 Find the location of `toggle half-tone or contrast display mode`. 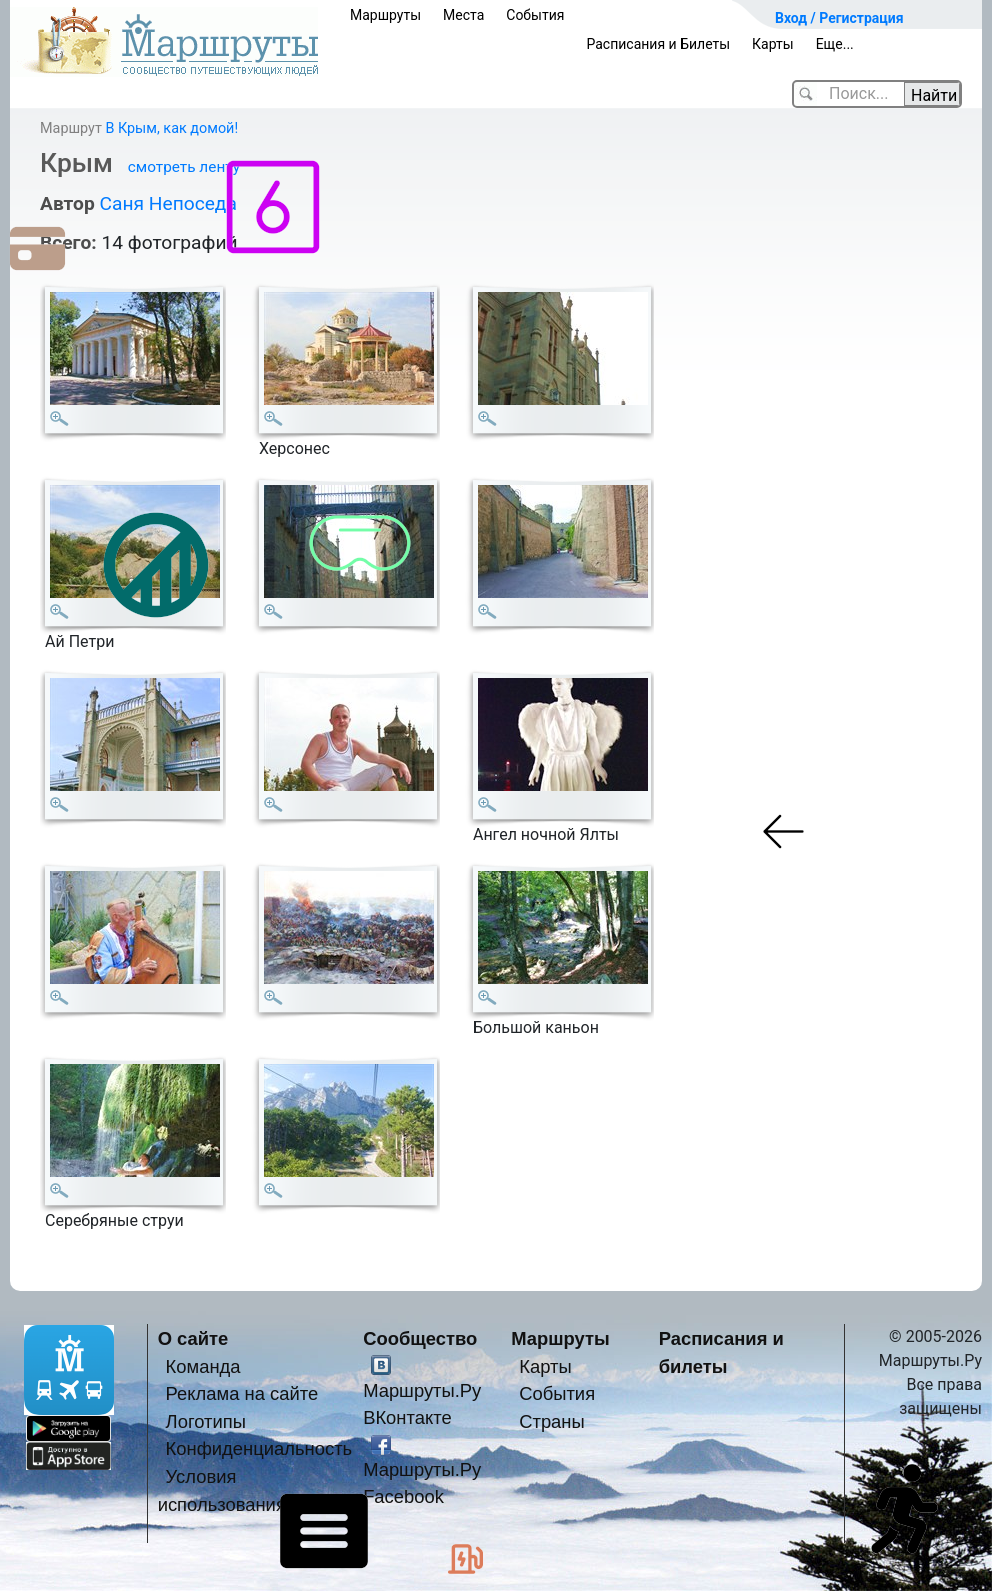

toggle half-tone or contrast display mode is located at coordinates (156, 565).